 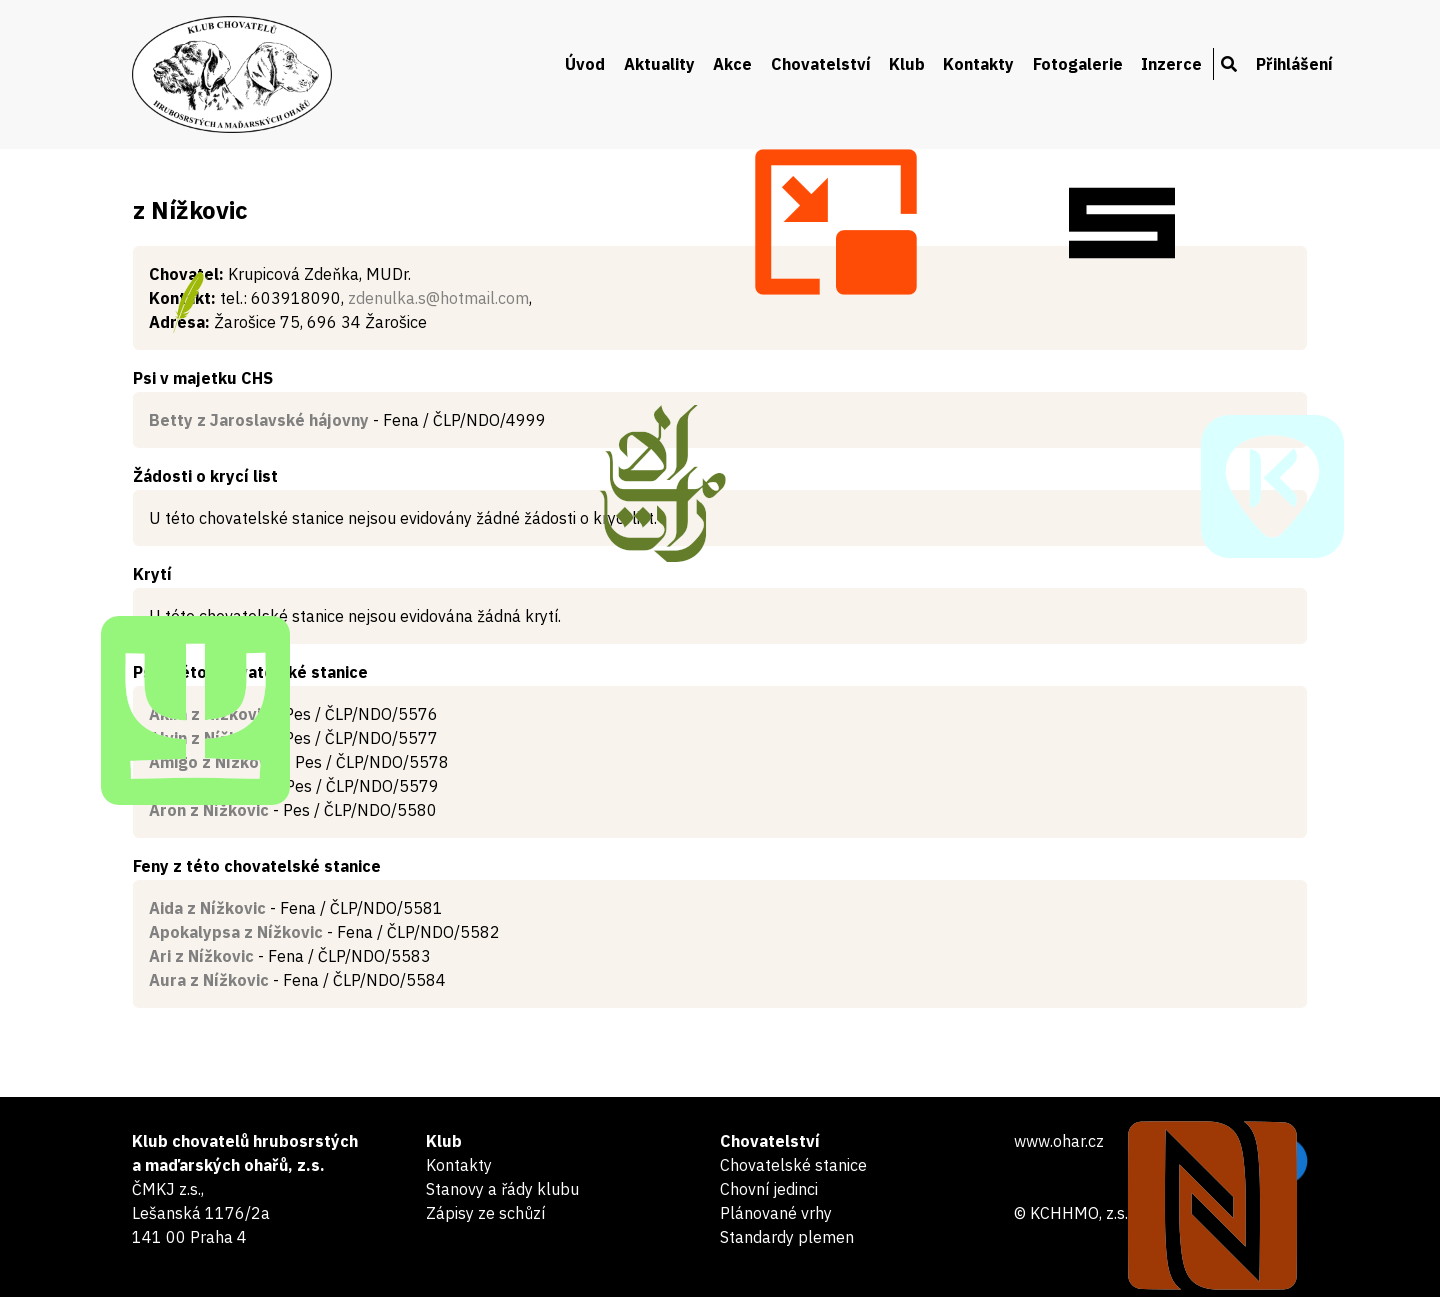 What do you see at coordinates (1272, 486) in the screenshot?
I see `open the klook travel booking app` at bounding box center [1272, 486].